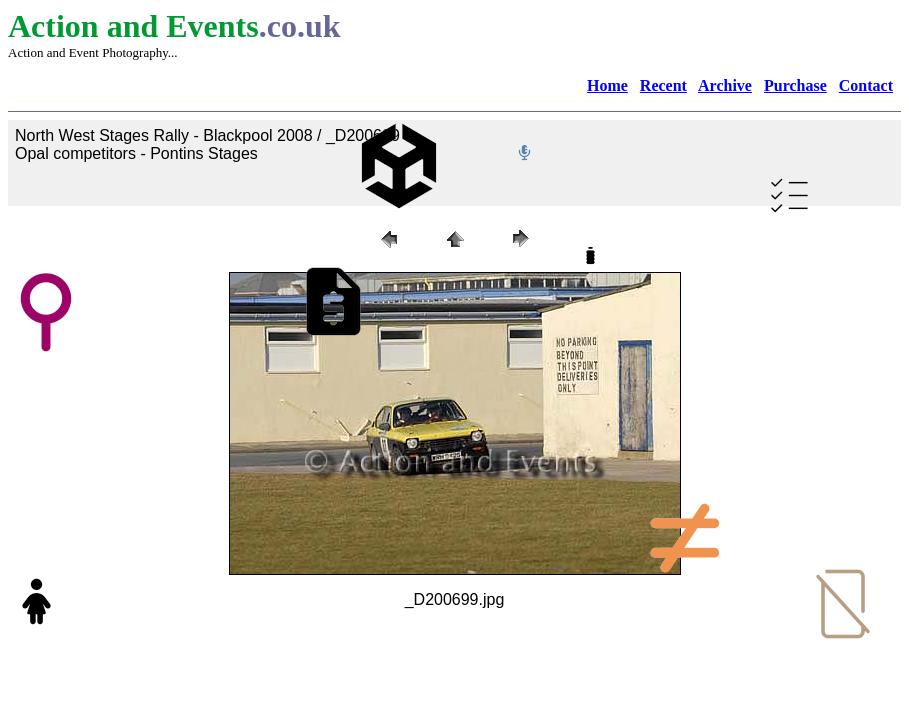 The height and width of the screenshot is (720, 909). What do you see at coordinates (843, 604) in the screenshot?
I see `mobile device unavailable or disconnected` at bounding box center [843, 604].